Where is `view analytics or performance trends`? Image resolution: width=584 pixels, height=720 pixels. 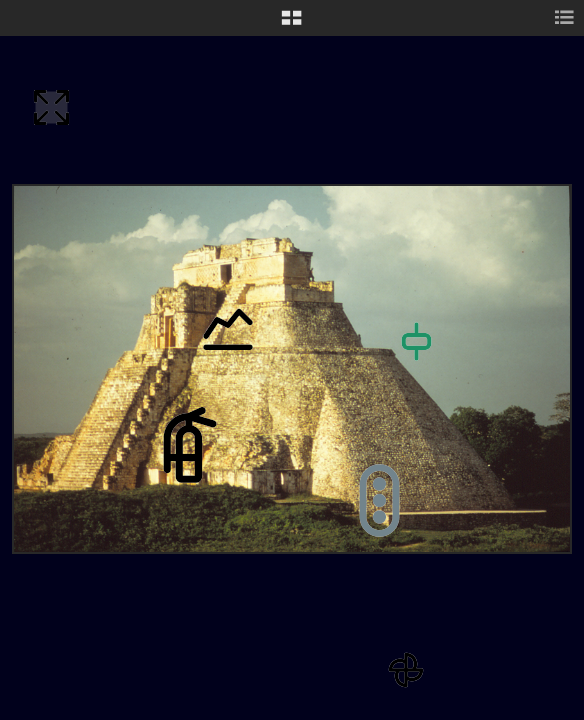
view analytics or performance trends is located at coordinates (228, 328).